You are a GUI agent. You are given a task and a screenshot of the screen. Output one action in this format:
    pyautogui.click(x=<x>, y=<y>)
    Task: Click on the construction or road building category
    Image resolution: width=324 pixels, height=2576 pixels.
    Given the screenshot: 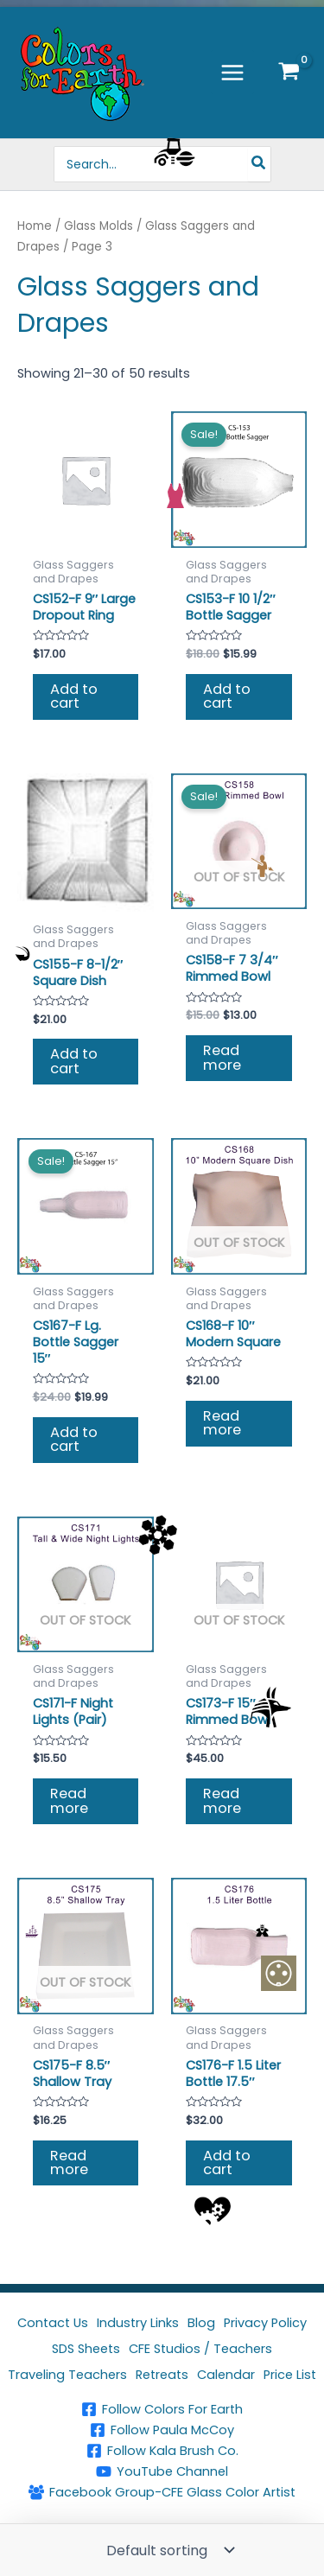 What is the action you would take?
    pyautogui.click(x=175, y=150)
    